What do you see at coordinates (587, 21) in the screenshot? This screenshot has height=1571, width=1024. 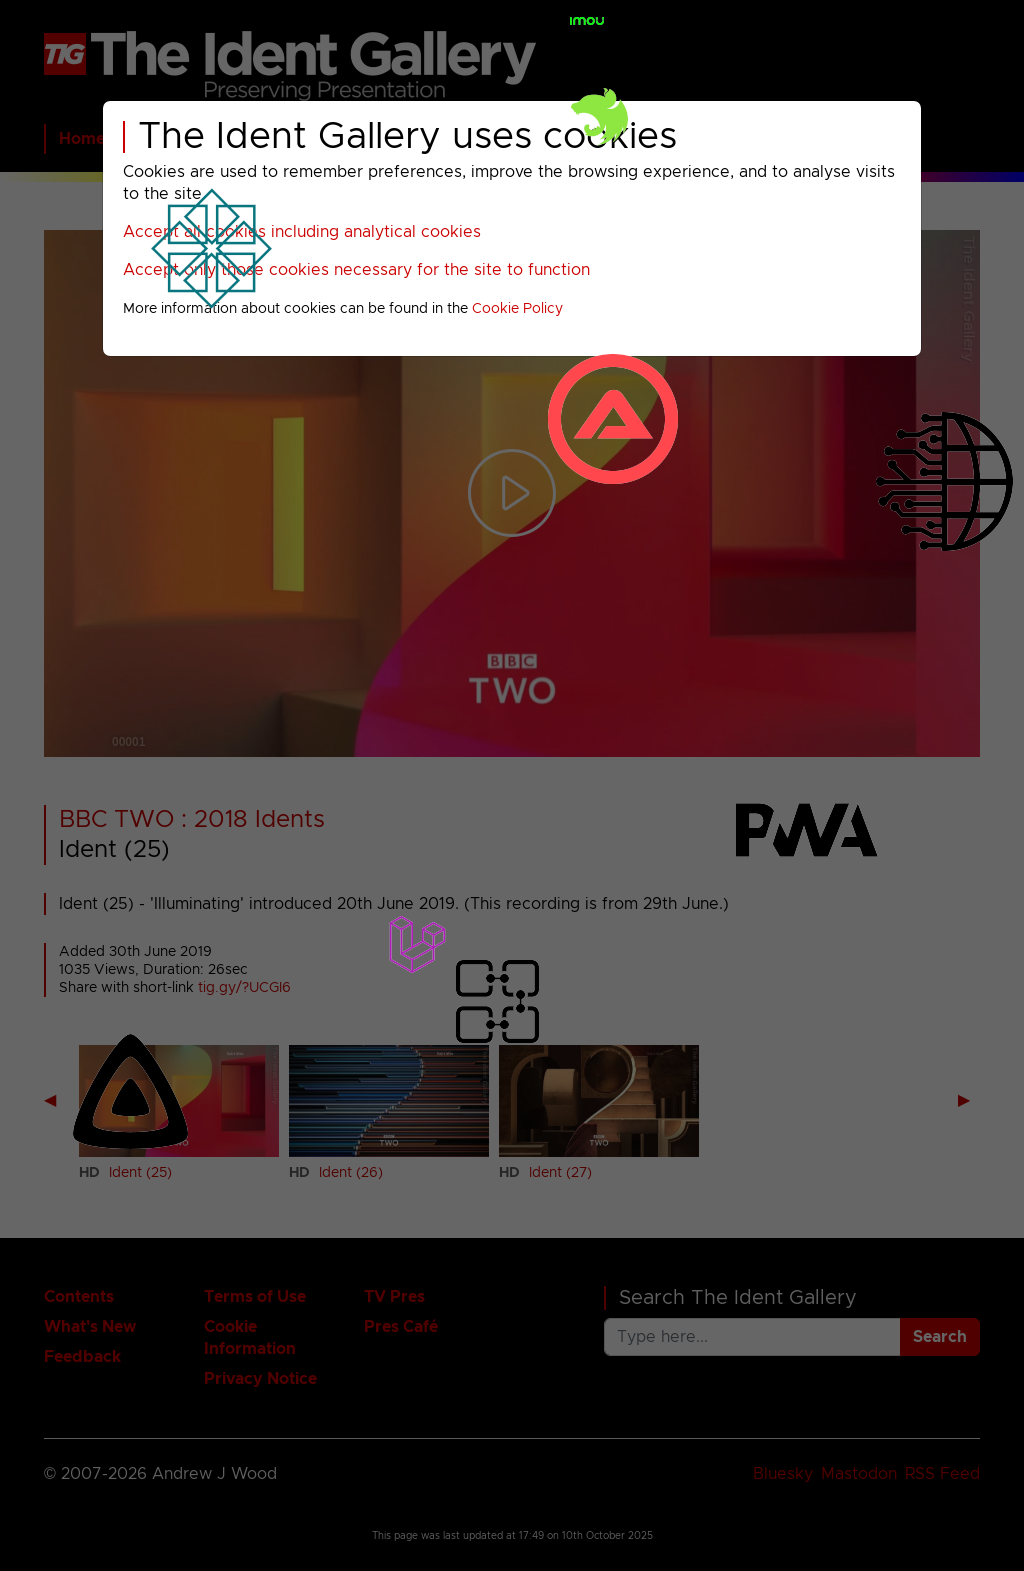 I see `open the imou smart home camera app` at bounding box center [587, 21].